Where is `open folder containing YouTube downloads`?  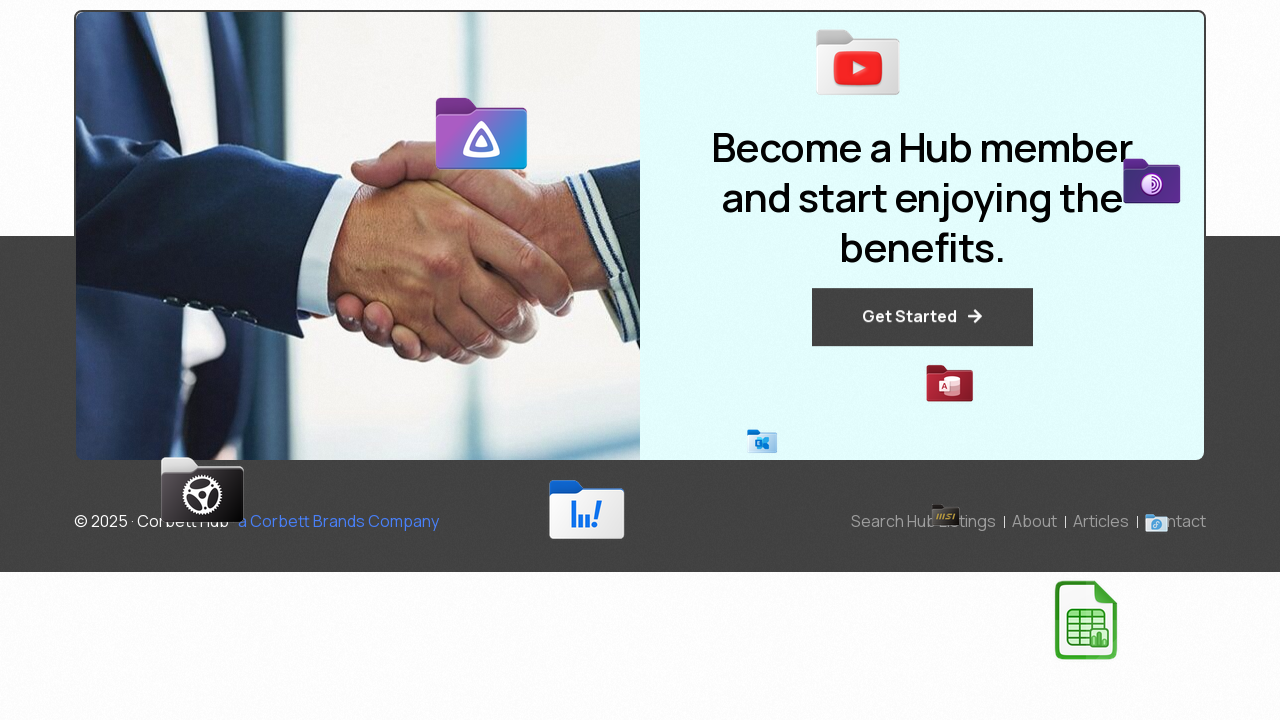
open folder containing YouTube downloads is located at coordinates (857, 64).